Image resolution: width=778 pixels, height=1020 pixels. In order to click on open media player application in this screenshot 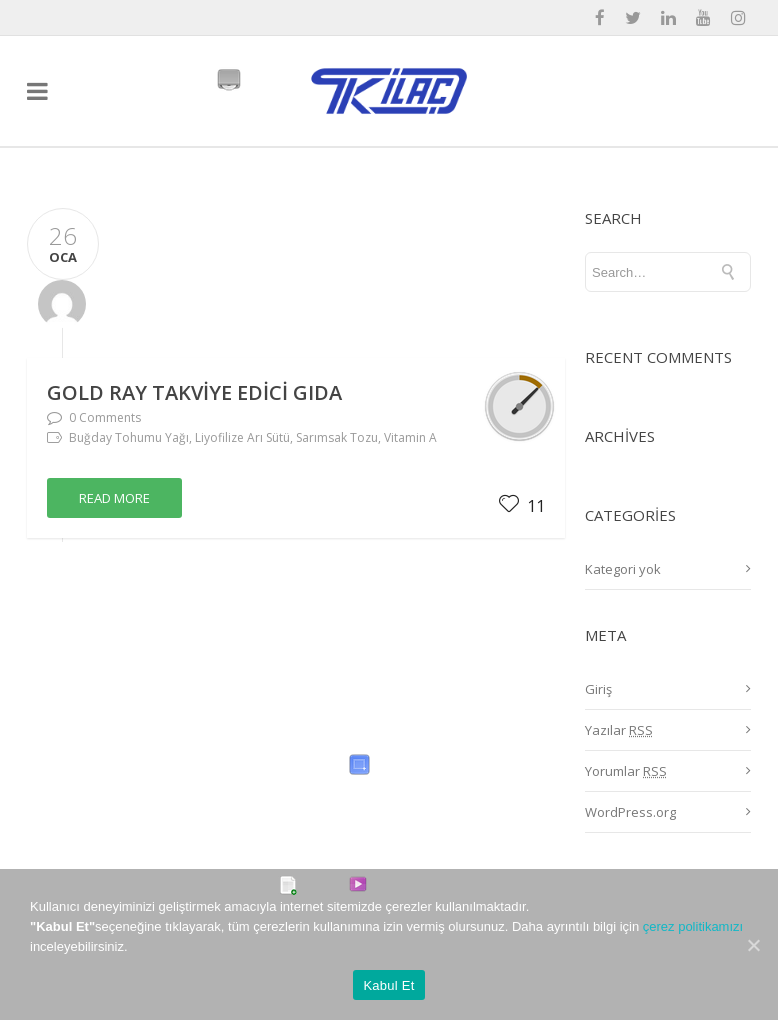, I will do `click(358, 884)`.